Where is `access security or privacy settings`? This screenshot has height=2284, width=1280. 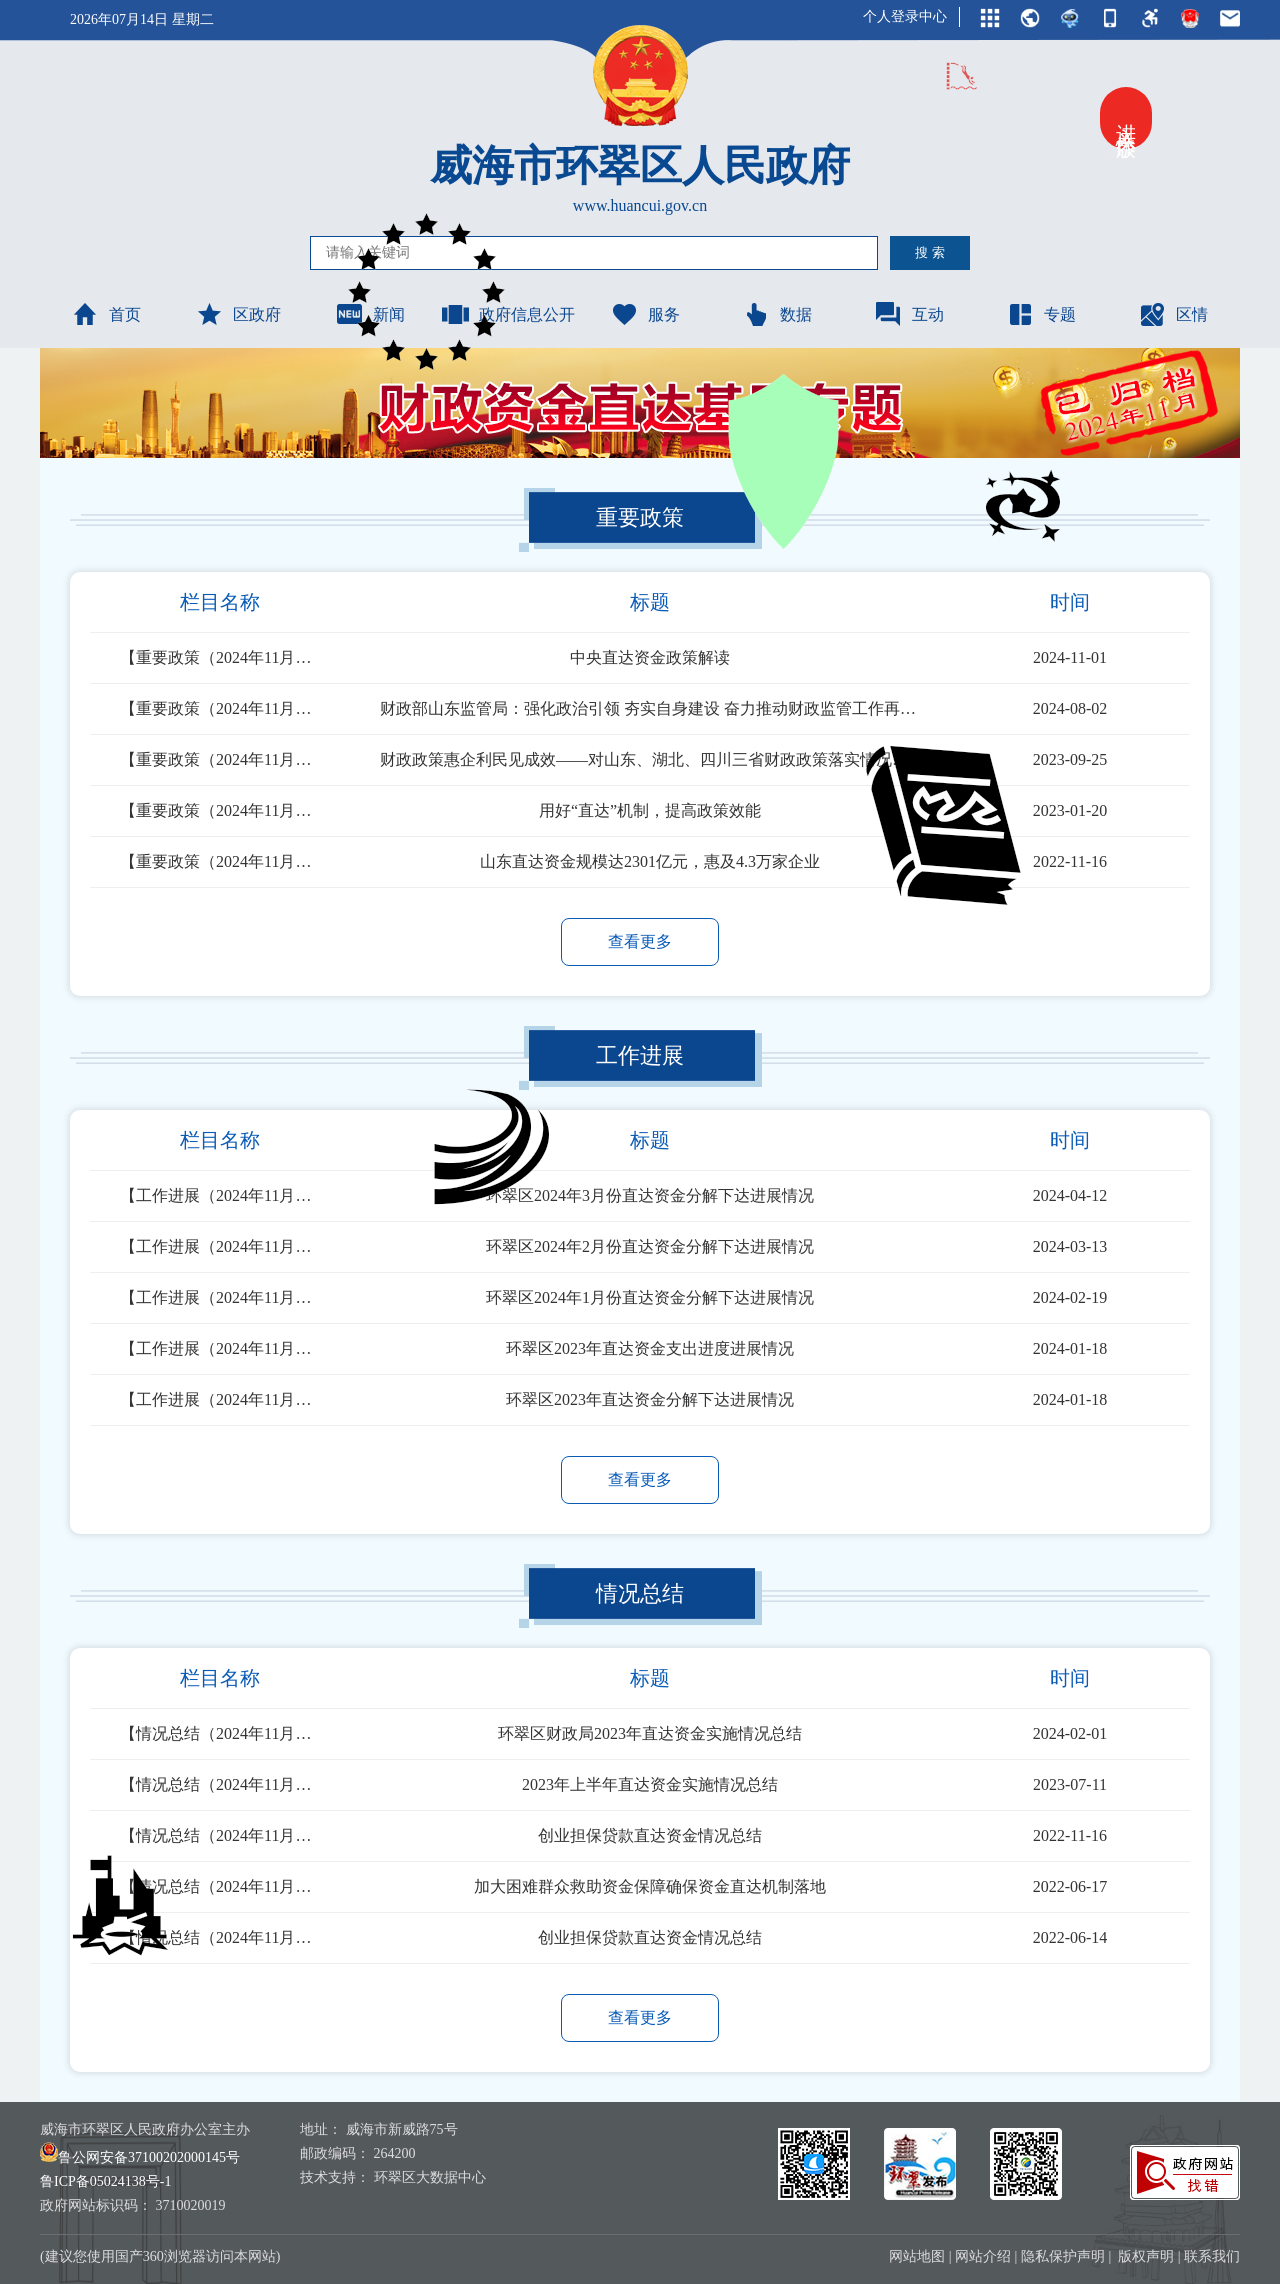 access security or privacy settings is located at coordinates (783, 461).